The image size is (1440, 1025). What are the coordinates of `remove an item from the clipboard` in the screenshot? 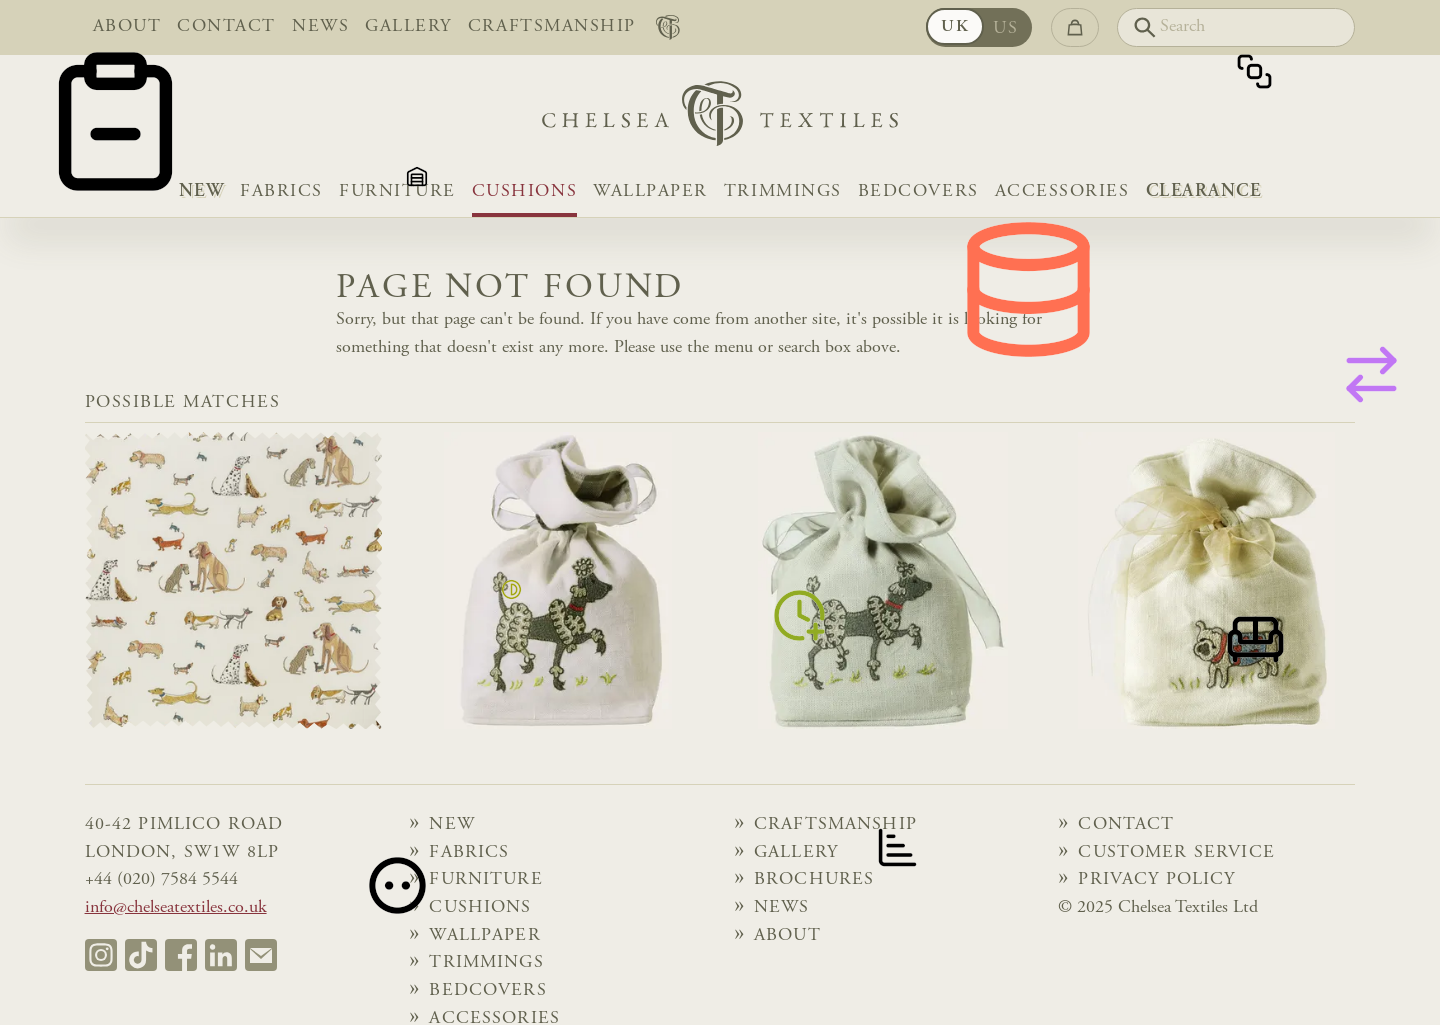 It's located at (115, 121).